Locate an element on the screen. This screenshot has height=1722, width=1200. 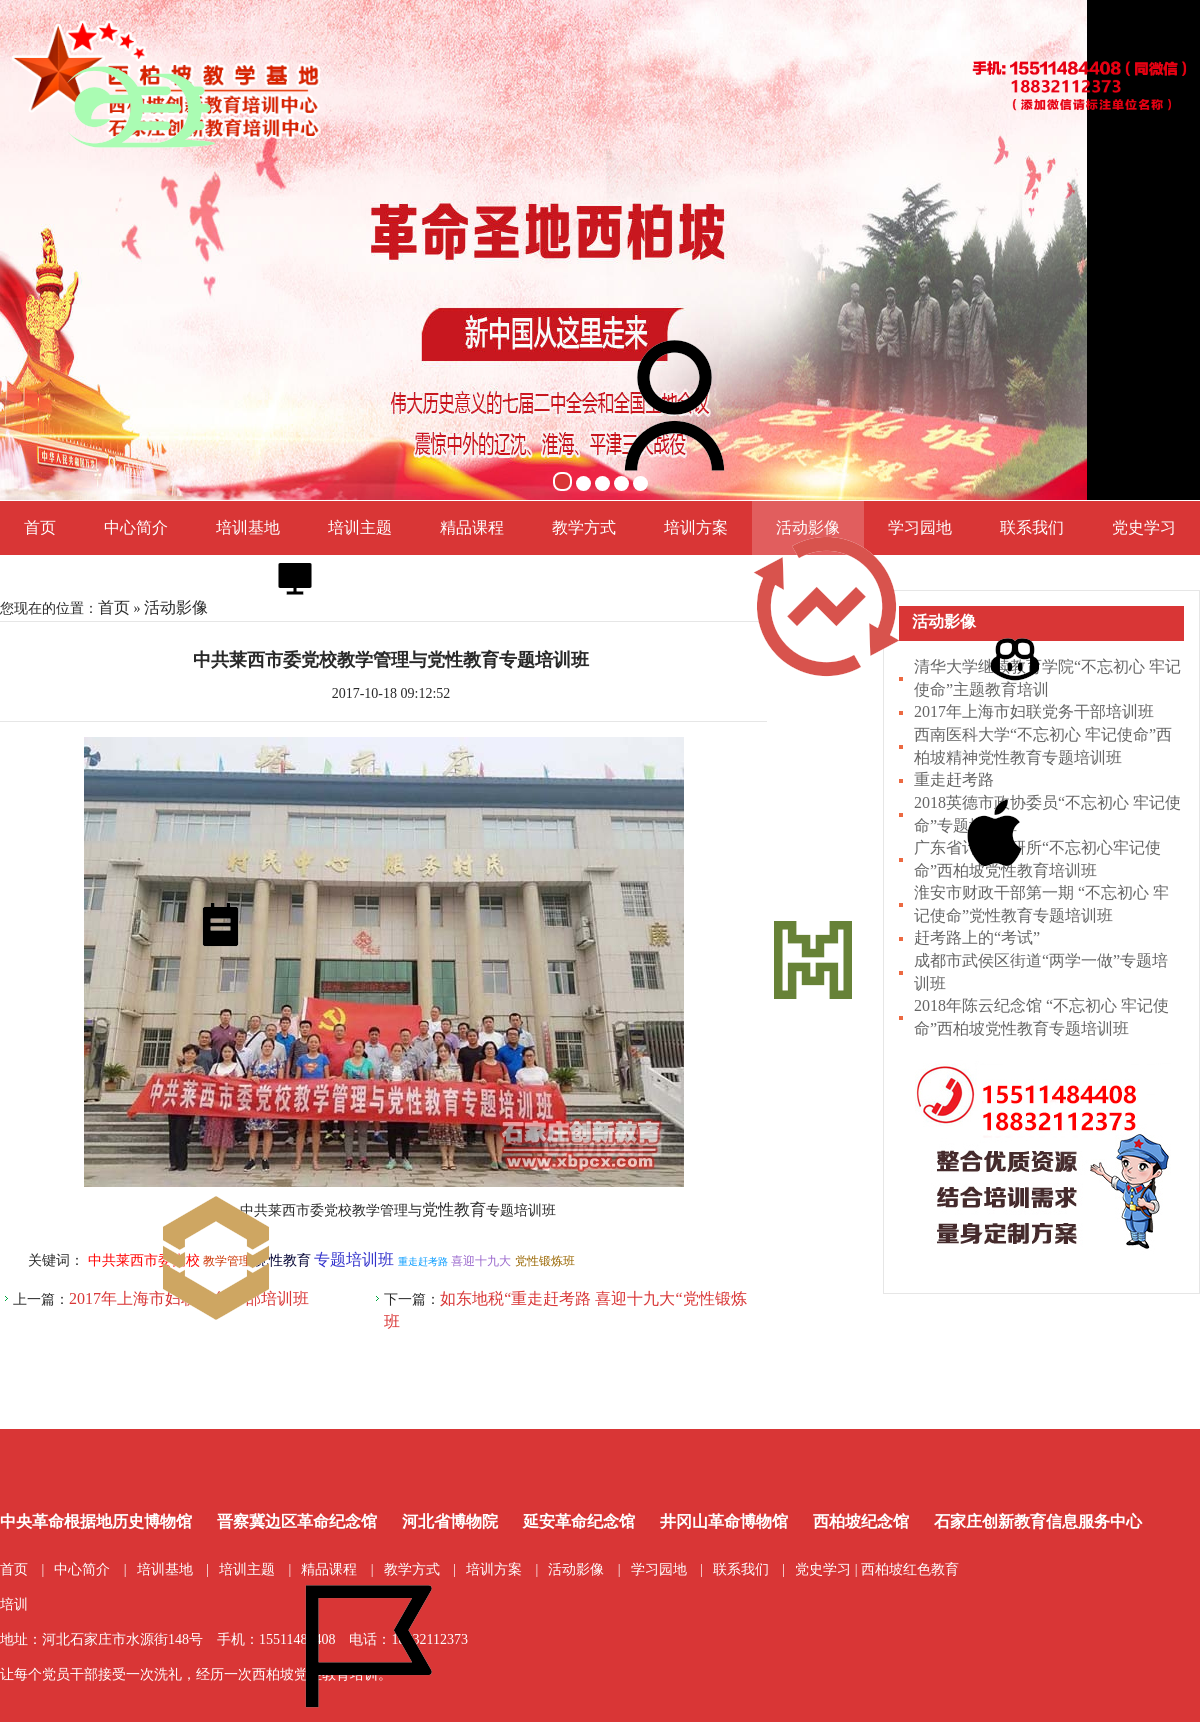
flag or bookmark an item is located at coordinates (370, 1643).